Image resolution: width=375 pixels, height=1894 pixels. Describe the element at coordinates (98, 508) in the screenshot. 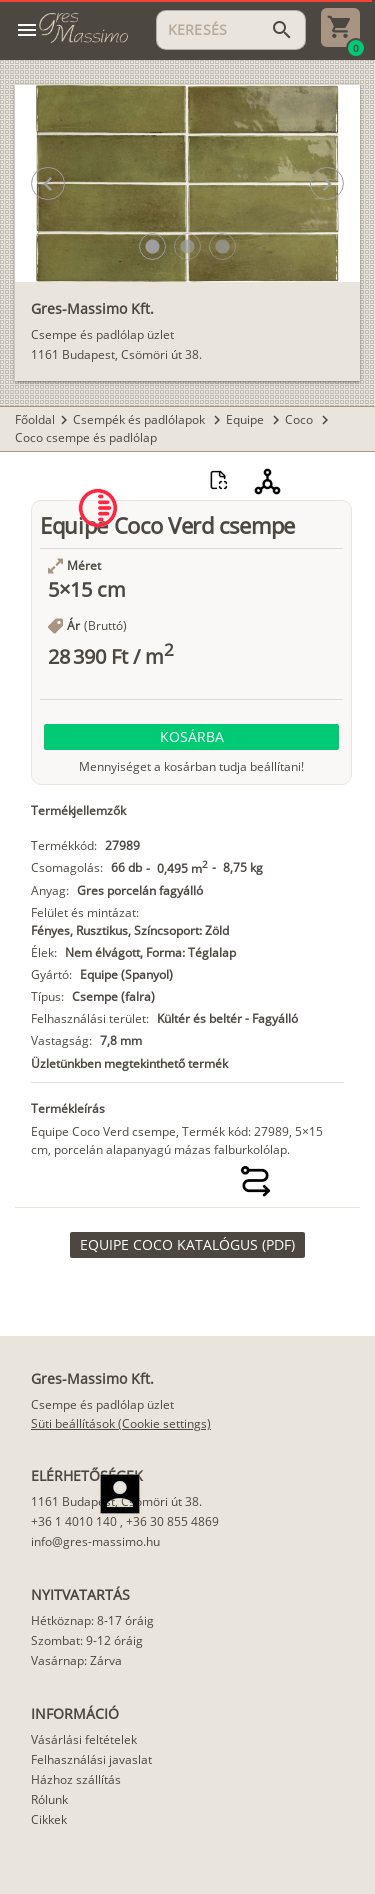

I see `toggle shadow effects on an element` at that location.